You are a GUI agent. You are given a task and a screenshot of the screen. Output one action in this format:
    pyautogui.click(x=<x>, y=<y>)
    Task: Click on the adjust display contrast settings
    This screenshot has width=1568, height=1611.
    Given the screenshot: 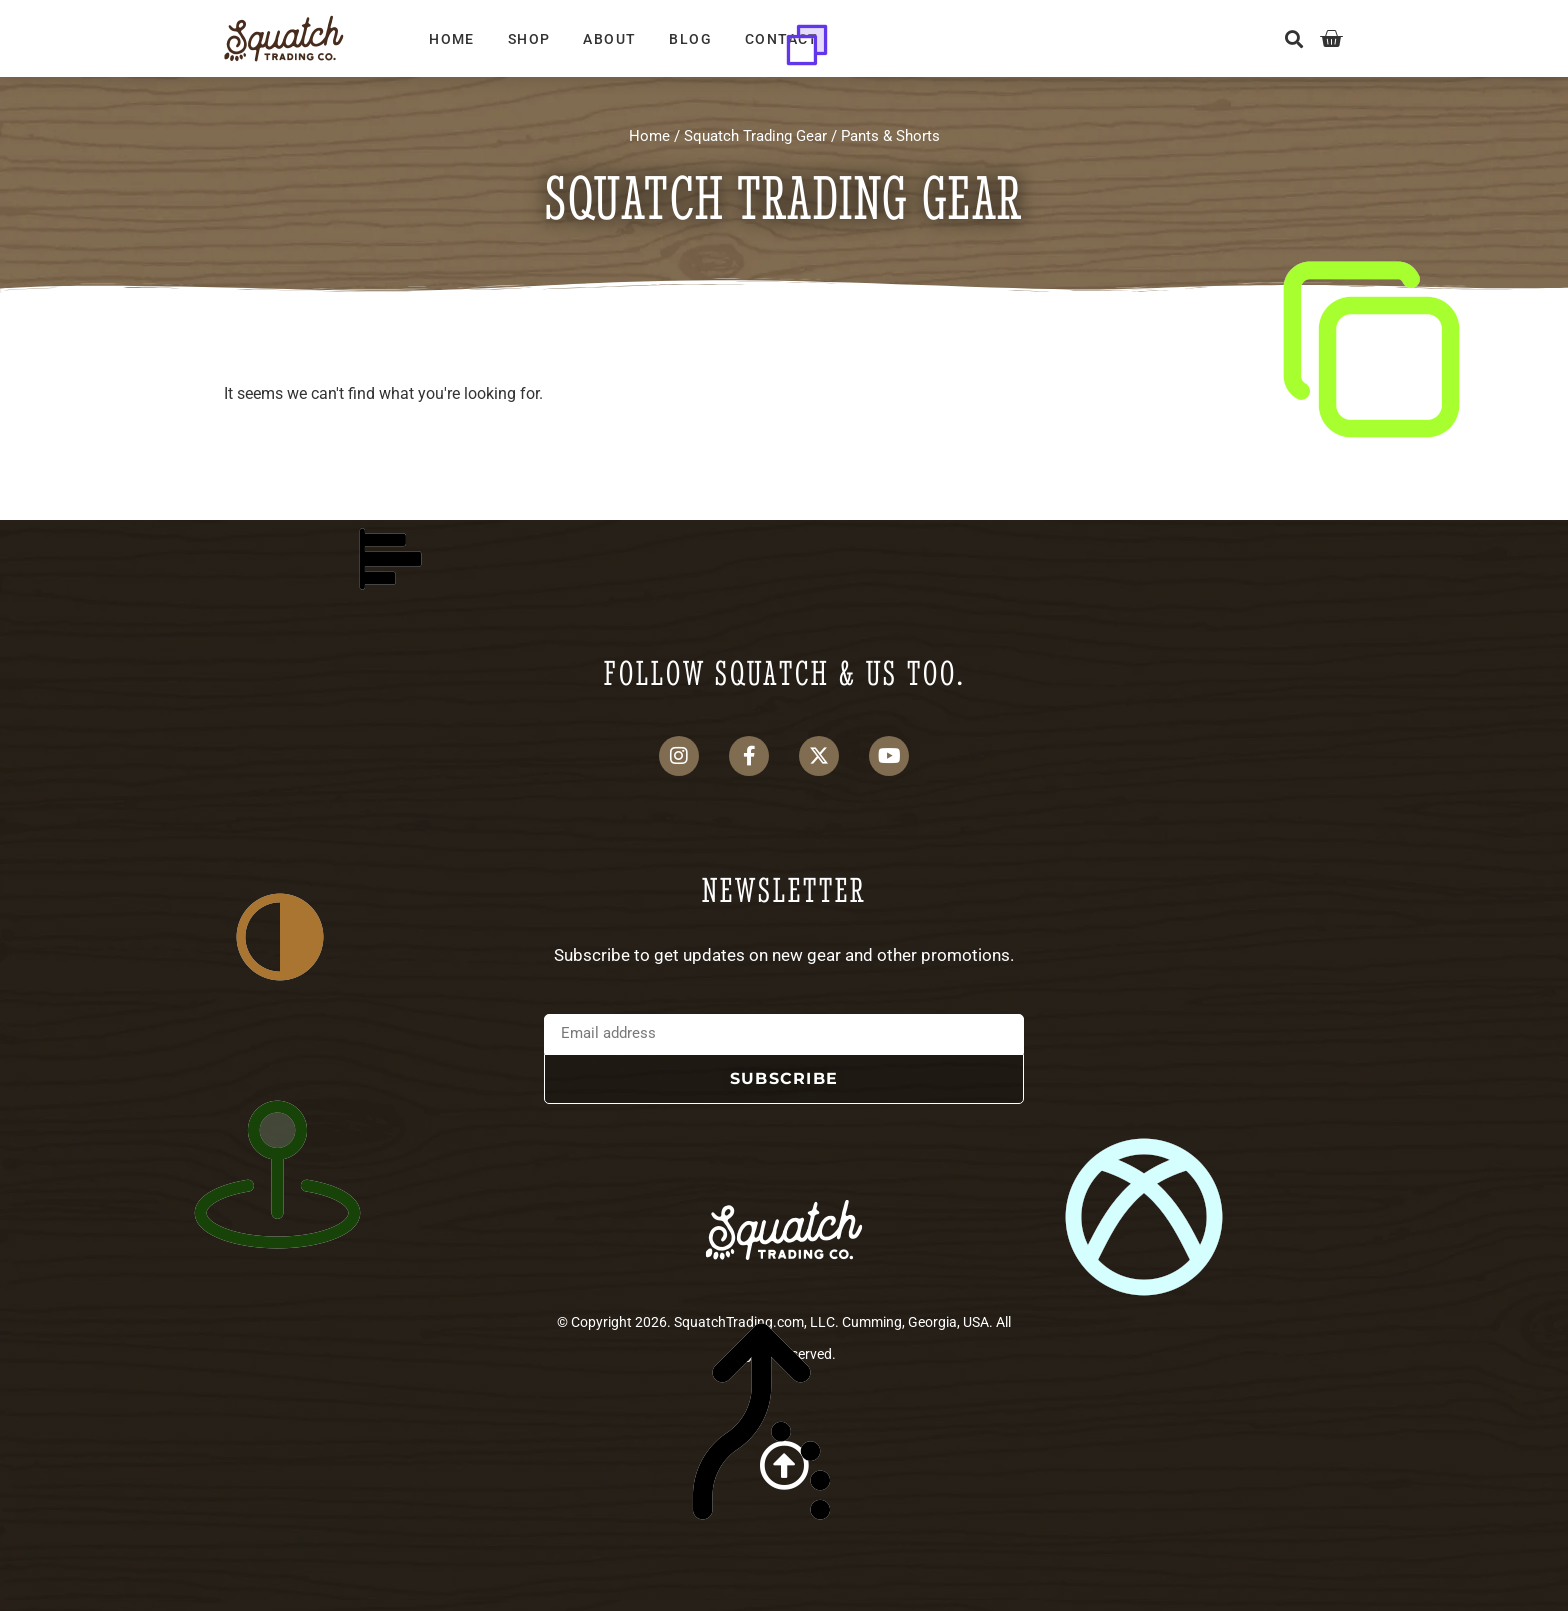 What is the action you would take?
    pyautogui.click(x=280, y=937)
    